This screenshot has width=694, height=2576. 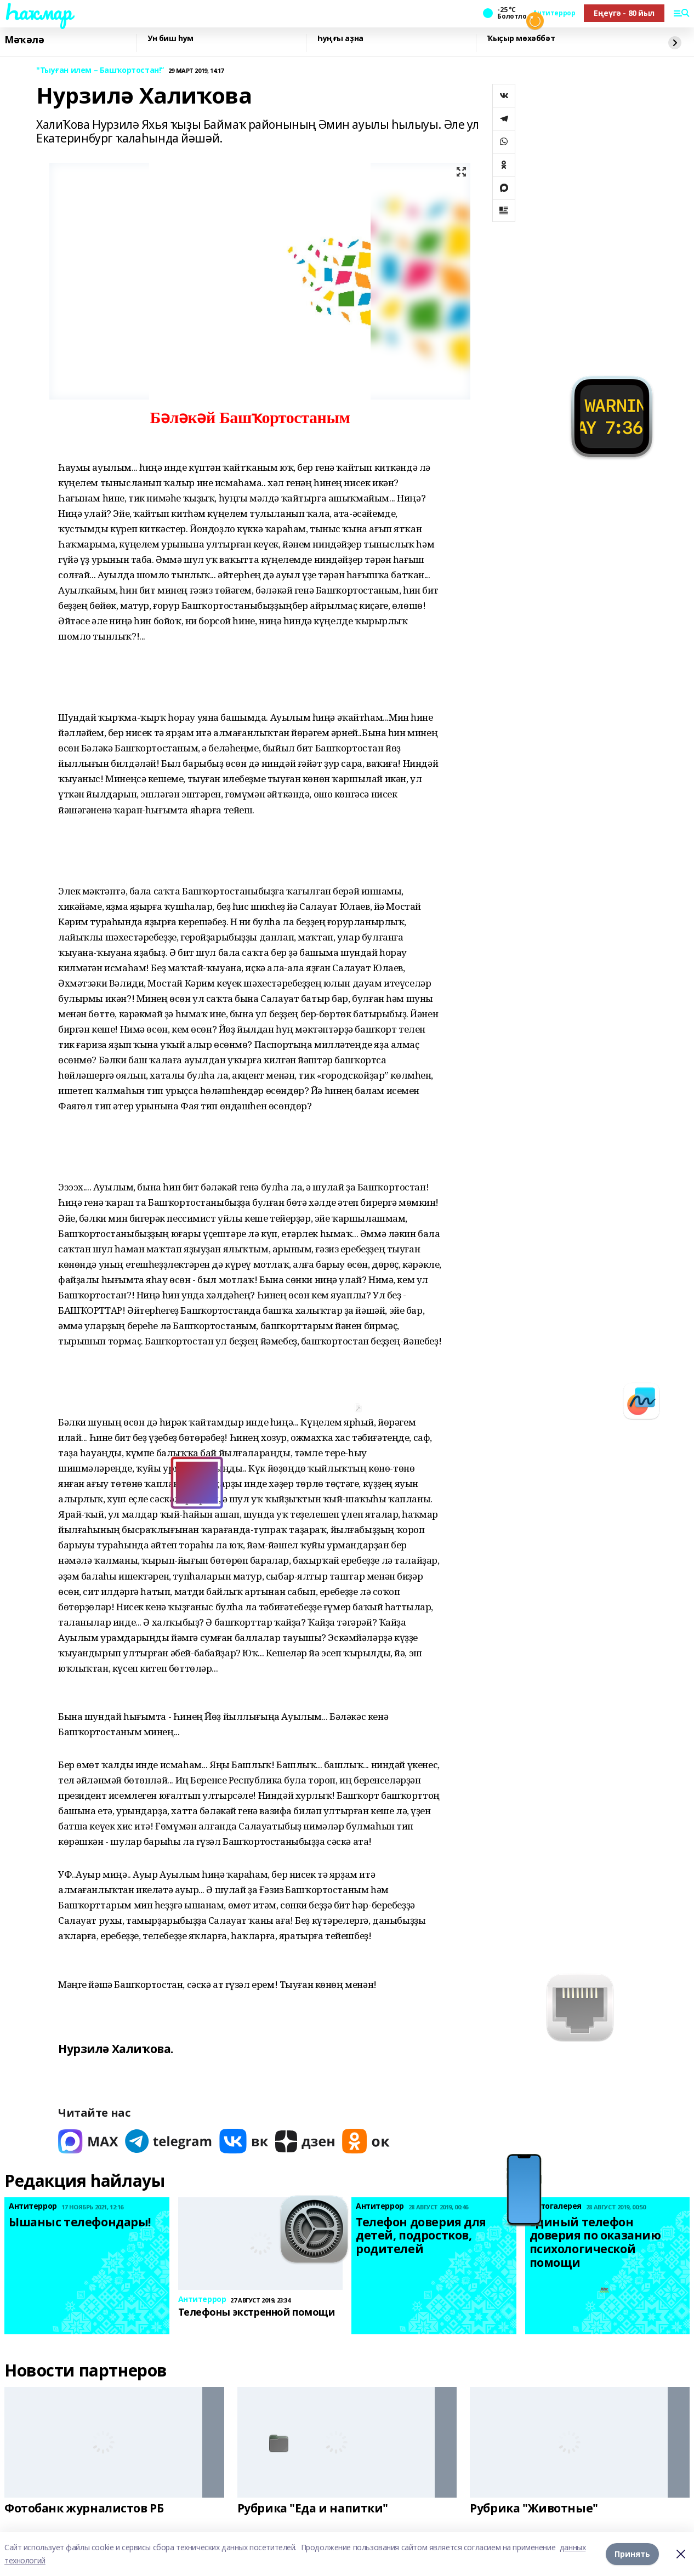 I want to click on access your media library in iMovie, so click(x=197, y=1483).